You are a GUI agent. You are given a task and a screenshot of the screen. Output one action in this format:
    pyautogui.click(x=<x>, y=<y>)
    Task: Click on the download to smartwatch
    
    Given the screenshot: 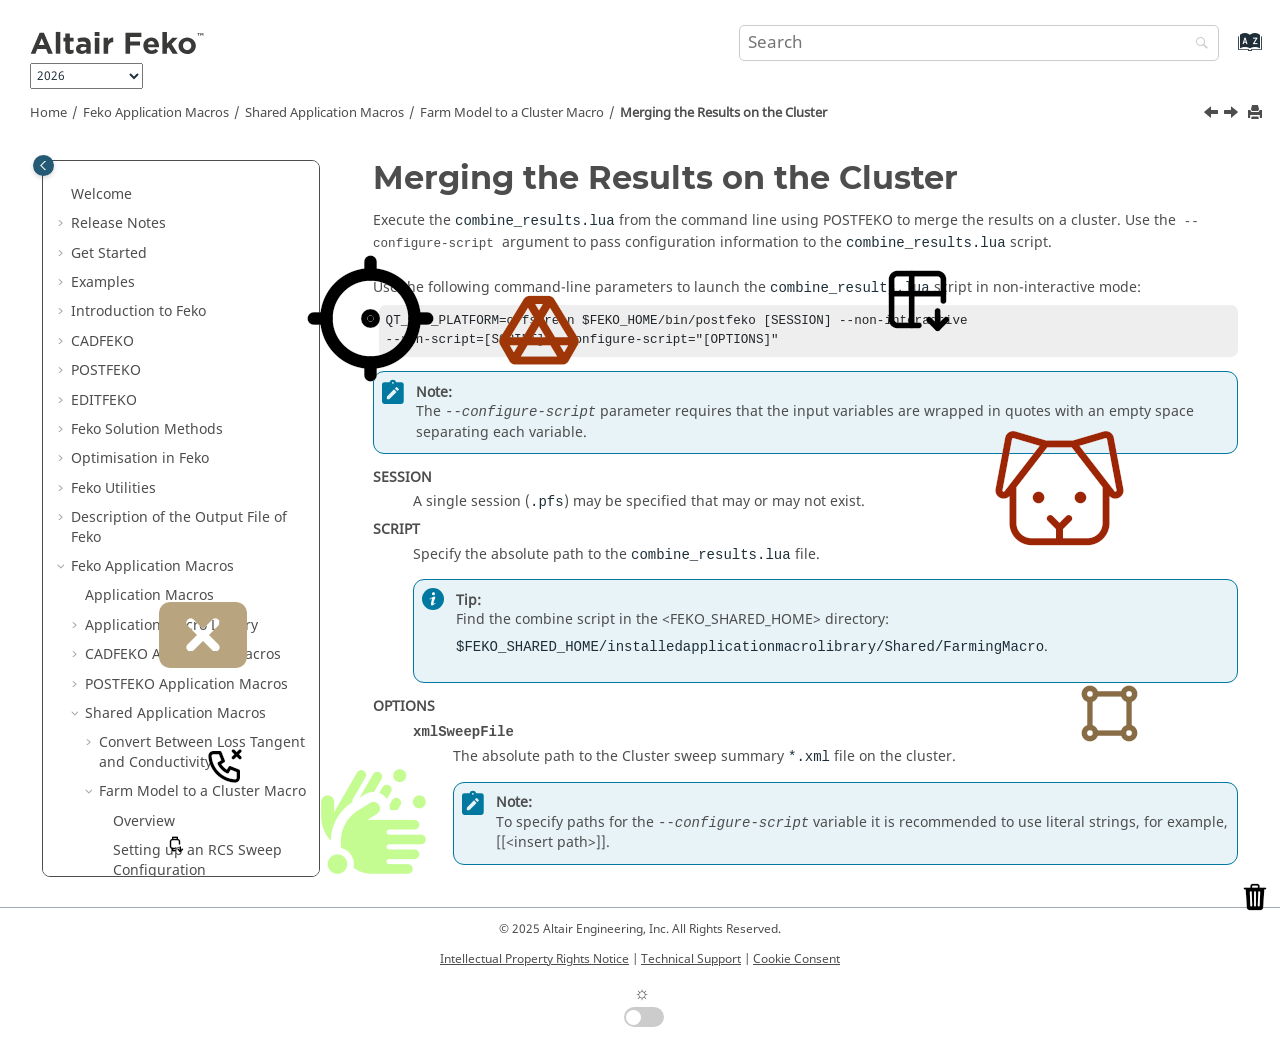 What is the action you would take?
    pyautogui.click(x=175, y=844)
    